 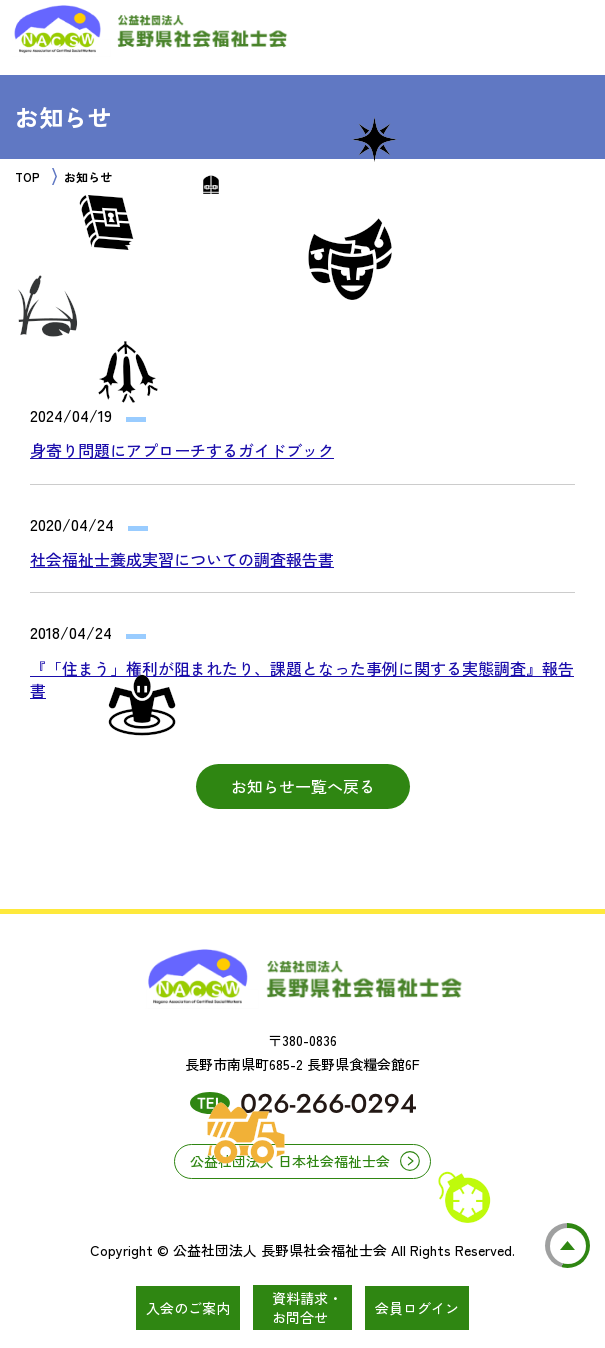 What do you see at coordinates (47, 305) in the screenshot?
I see `indicates swamp or wetland terrain type` at bounding box center [47, 305].